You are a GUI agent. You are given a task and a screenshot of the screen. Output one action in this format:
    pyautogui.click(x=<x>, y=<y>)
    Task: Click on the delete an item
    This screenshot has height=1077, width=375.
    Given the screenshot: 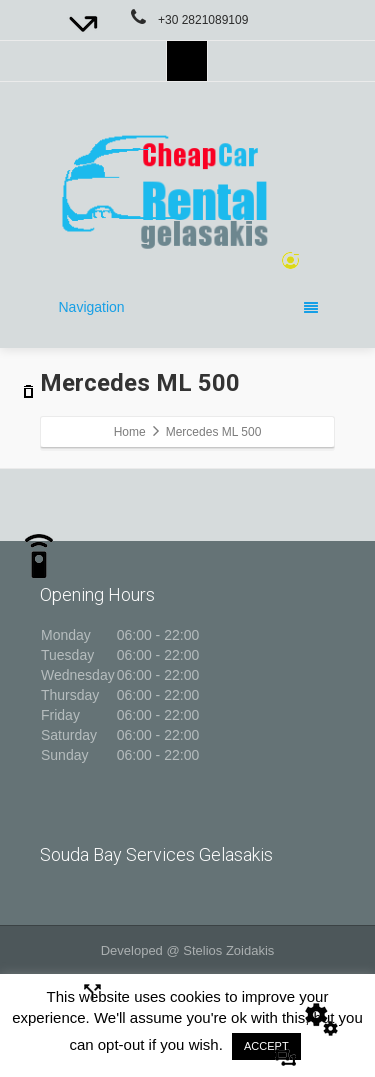 What is the action you would take?
    pyautogui.click(x=28, y=391)
    